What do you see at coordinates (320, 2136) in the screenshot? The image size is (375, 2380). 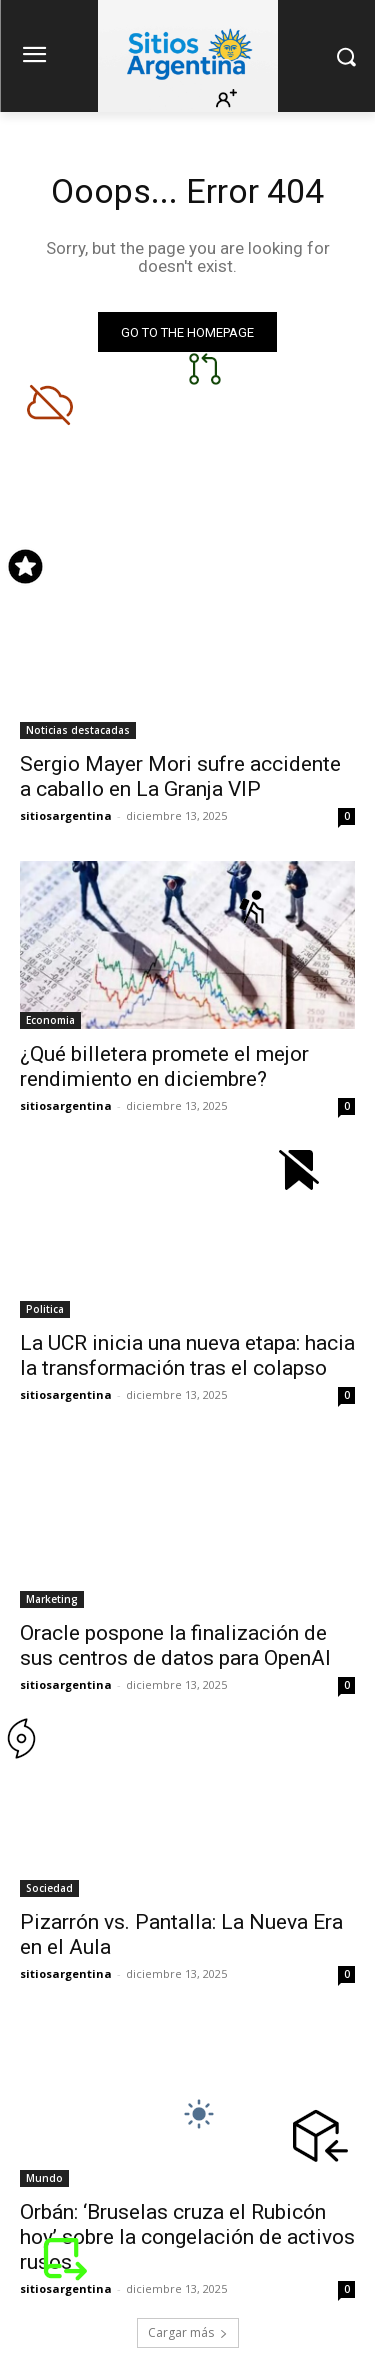 I see `view package dependencies` at bounding box center [320, 2136].